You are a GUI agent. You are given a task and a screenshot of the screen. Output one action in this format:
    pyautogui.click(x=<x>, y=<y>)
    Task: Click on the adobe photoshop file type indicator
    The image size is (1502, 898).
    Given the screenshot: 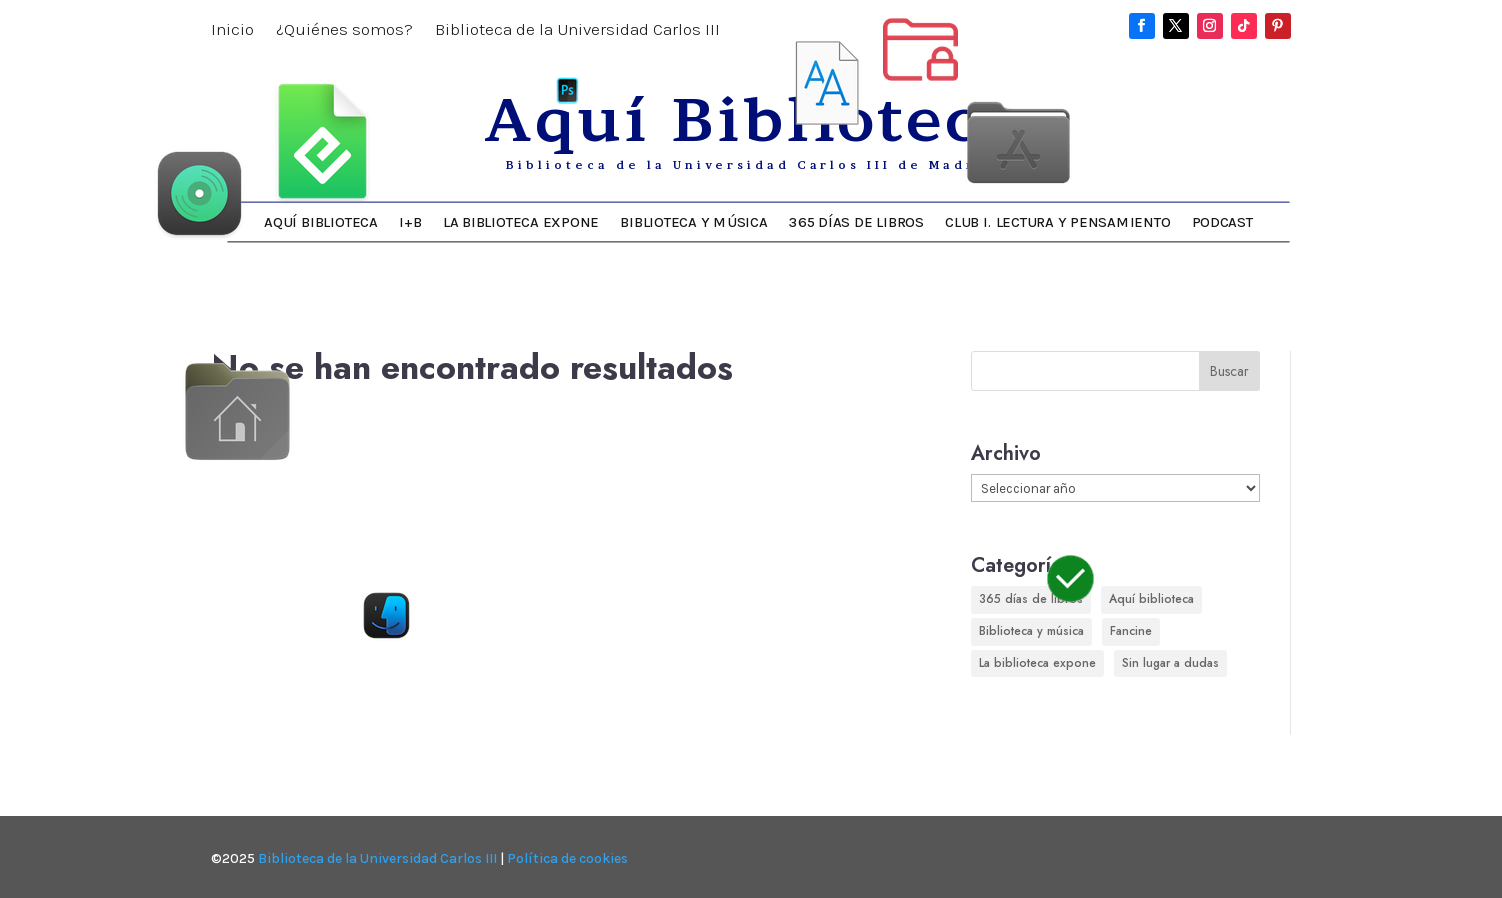 What is the action you would take?
    pyautogui.click(x=567, y=90)
    